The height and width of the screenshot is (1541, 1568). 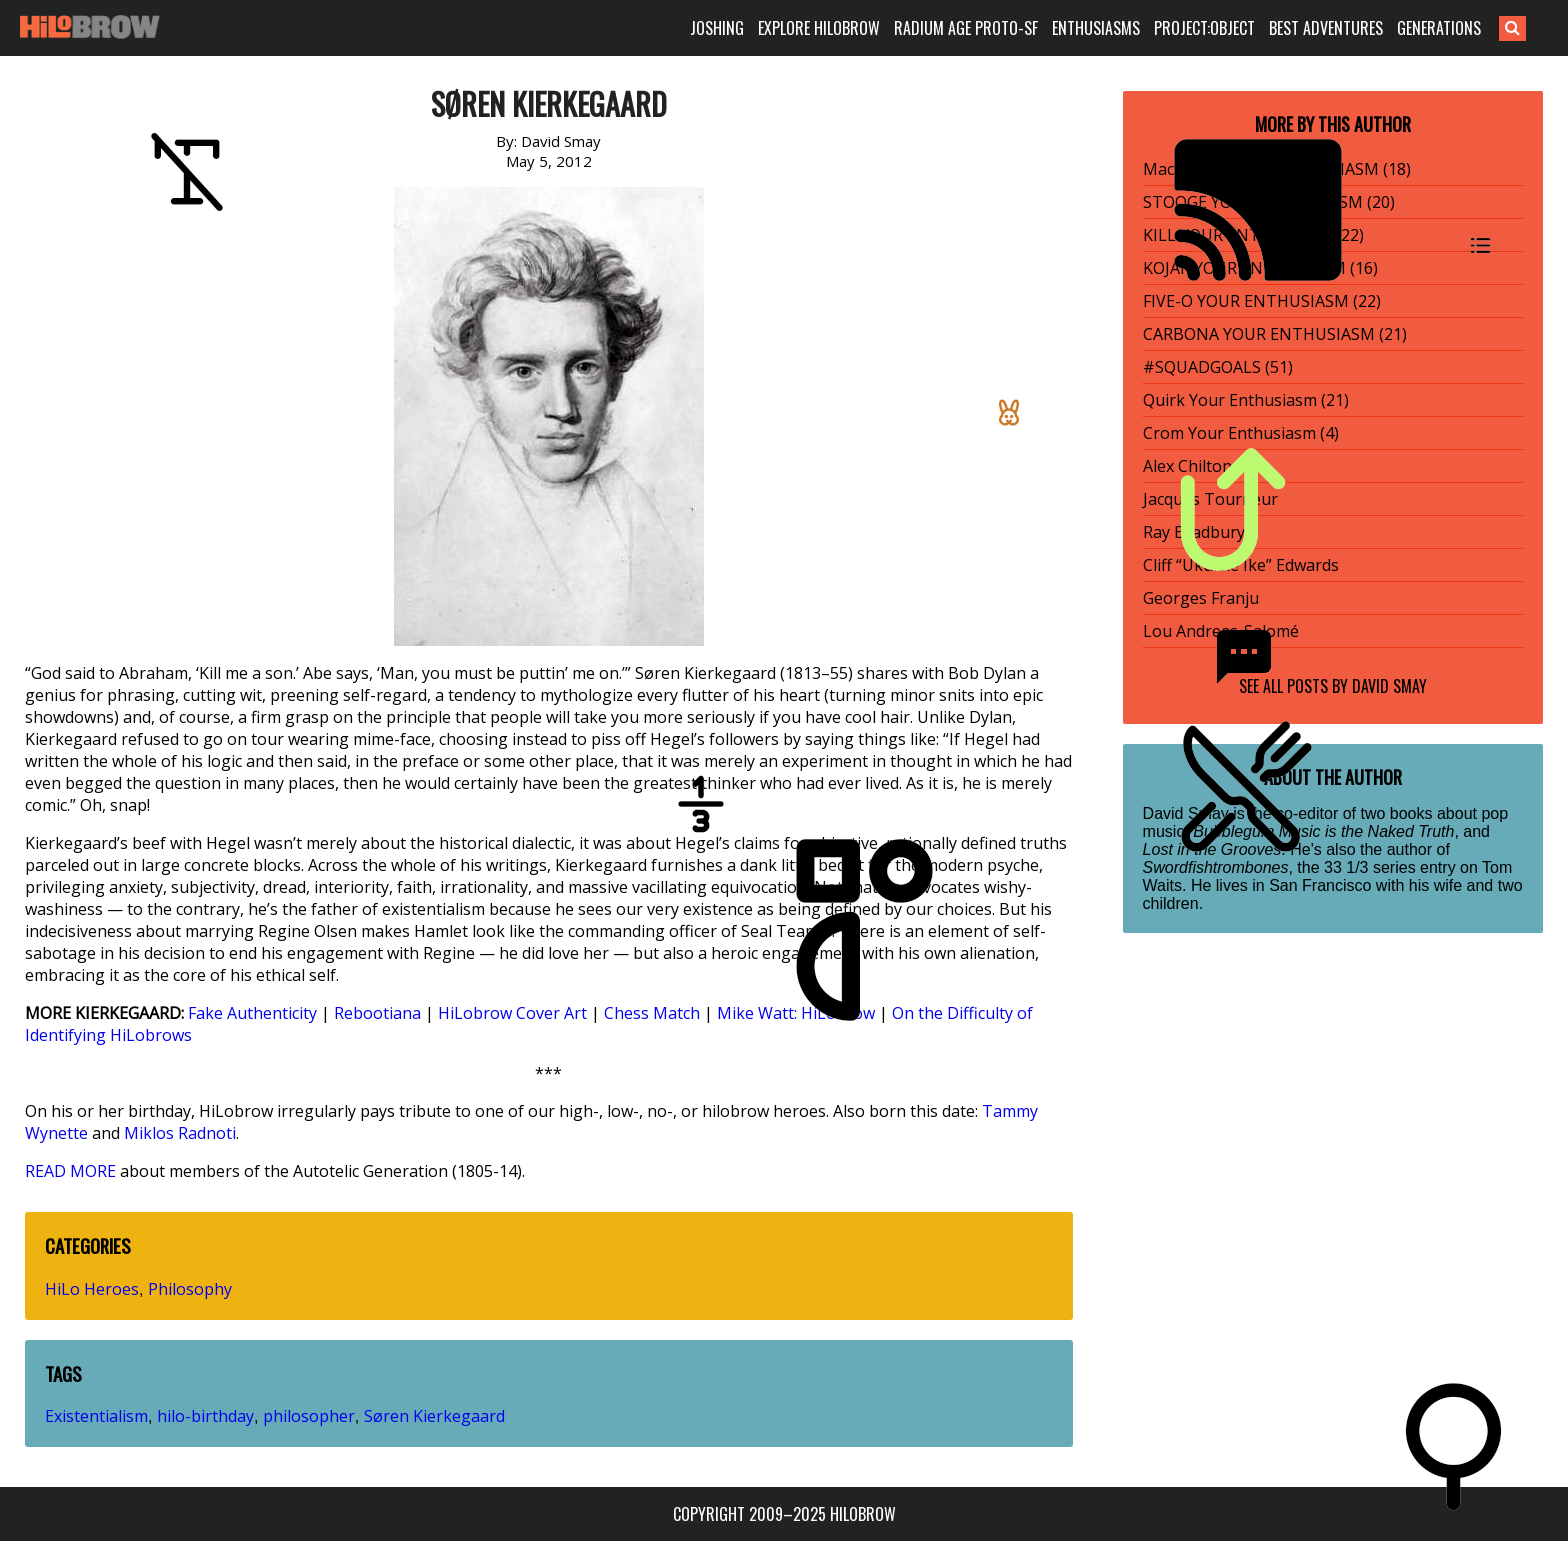 What do you see at coordinates (1246, 786) in the screenshot?
I see `find nearby restaurants` at bounding box center [1246, 786].